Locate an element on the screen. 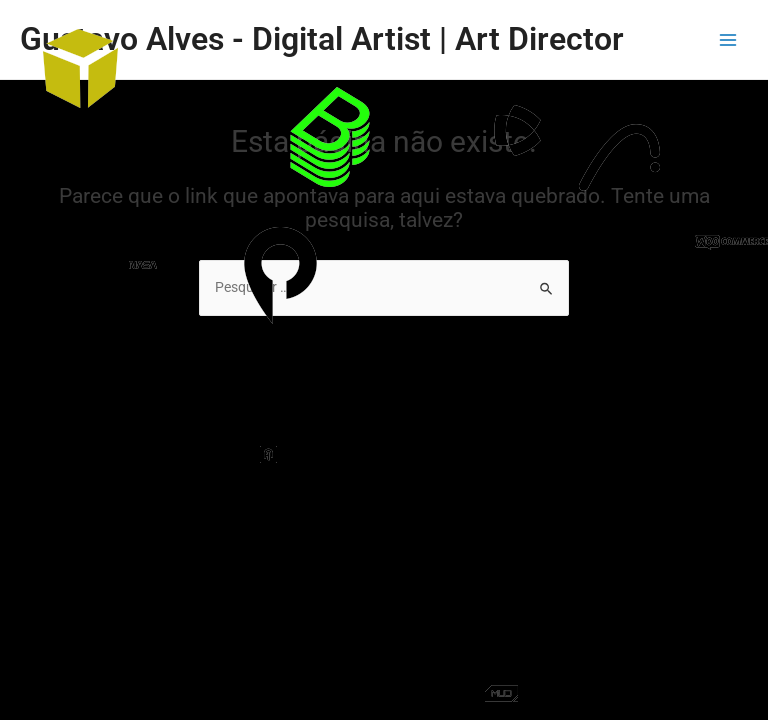  pkgsrc package management system logo is located at coordinates (80, 68).